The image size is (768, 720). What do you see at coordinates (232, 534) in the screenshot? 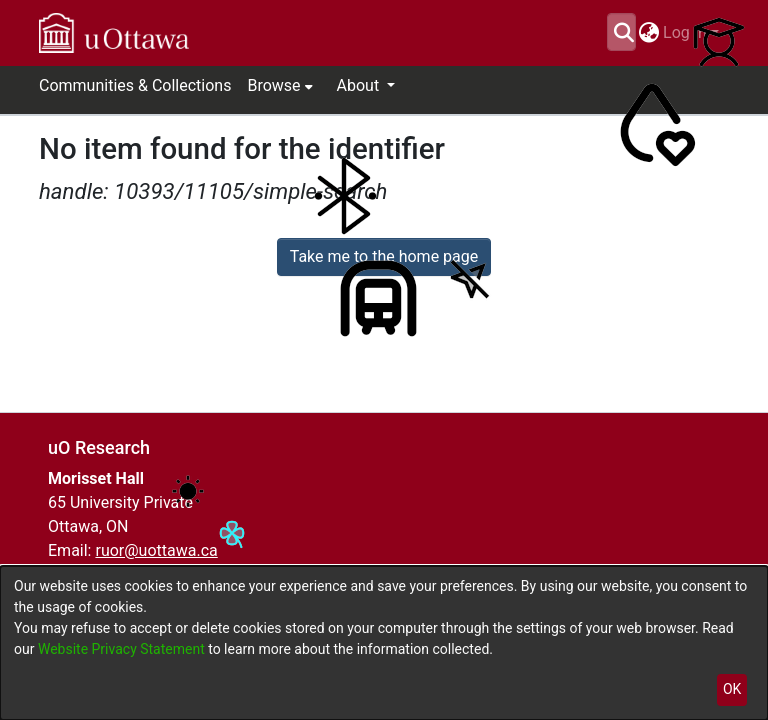
I see `indicates a lucky or bonus reward` at bounding box center [232, 534].